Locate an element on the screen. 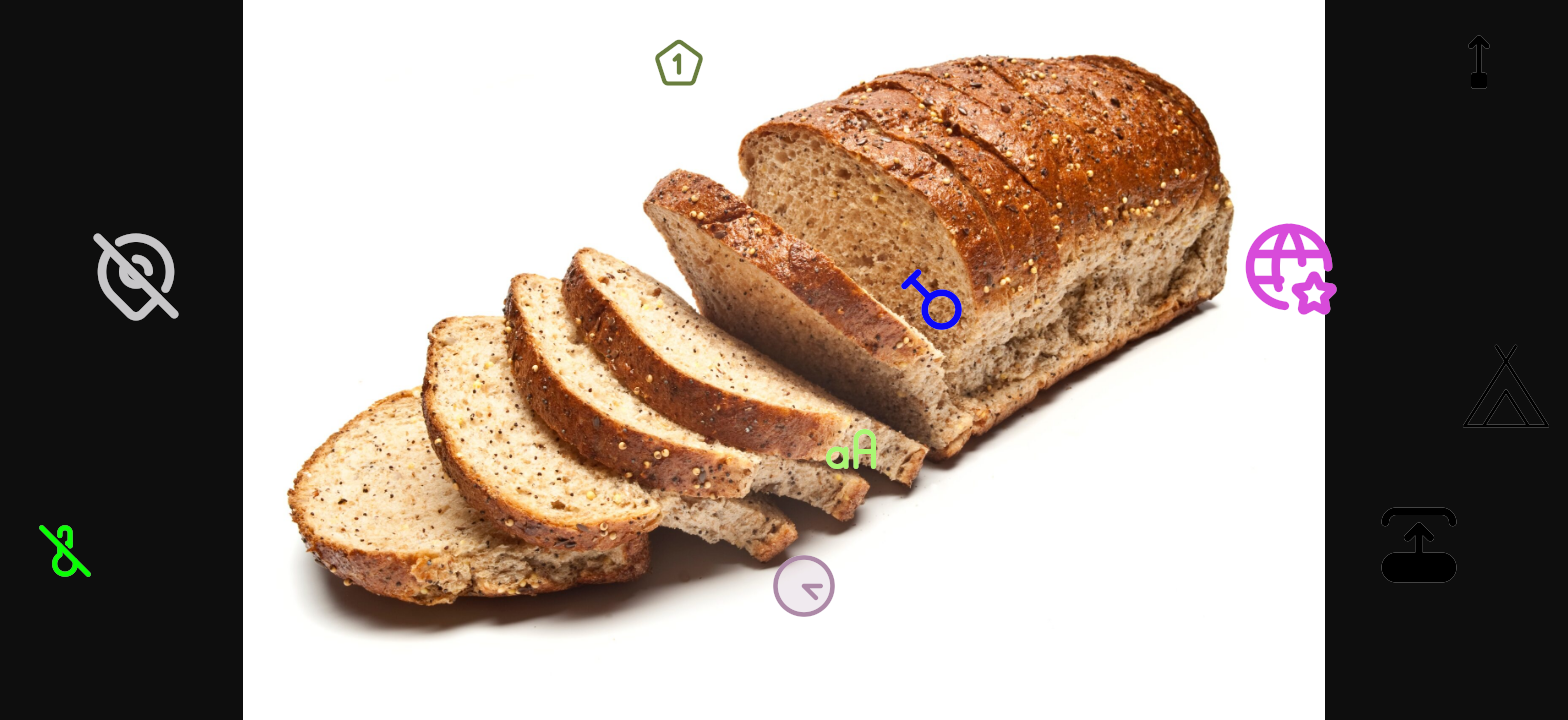 This screenshot has height=720, width=1568. access camping or outdoor accommodation options is located at coordinates (1506, 391).